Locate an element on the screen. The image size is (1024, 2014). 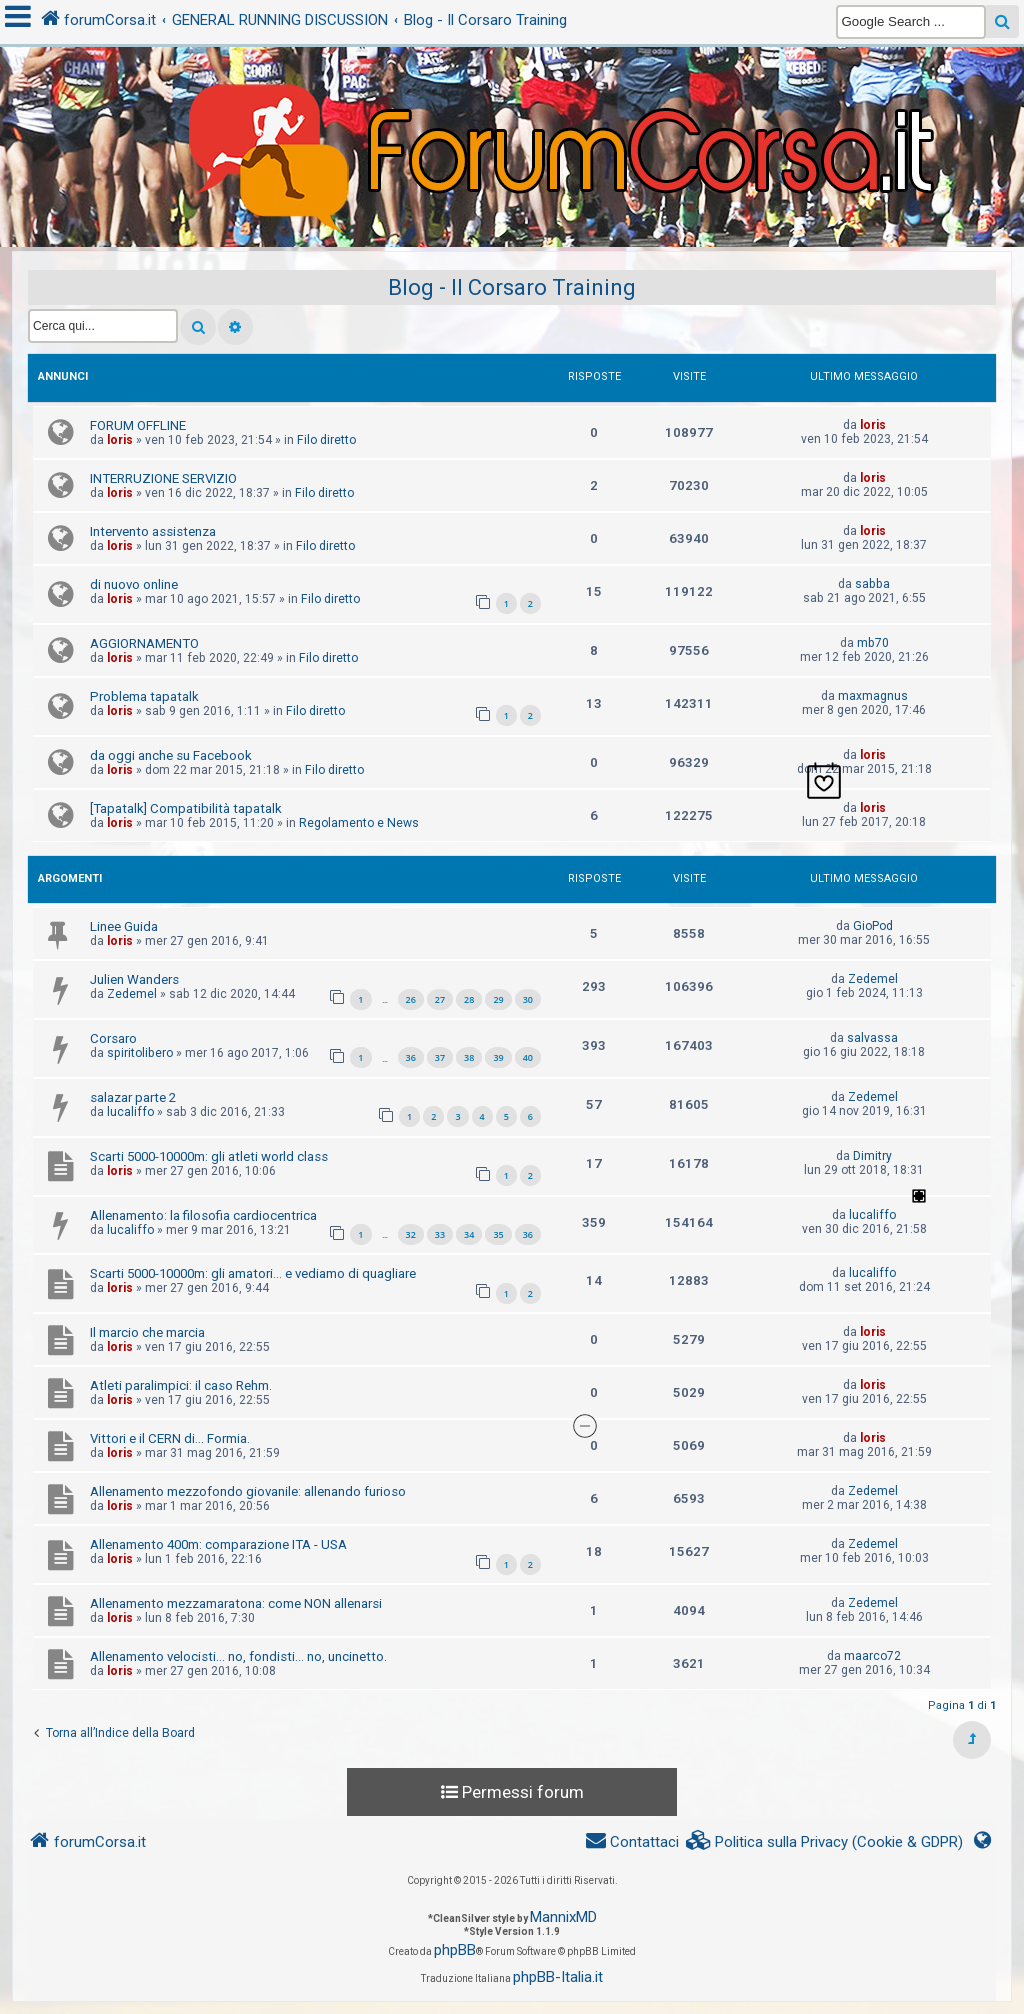
select or crop an area is located at coordinates (919, 1196).